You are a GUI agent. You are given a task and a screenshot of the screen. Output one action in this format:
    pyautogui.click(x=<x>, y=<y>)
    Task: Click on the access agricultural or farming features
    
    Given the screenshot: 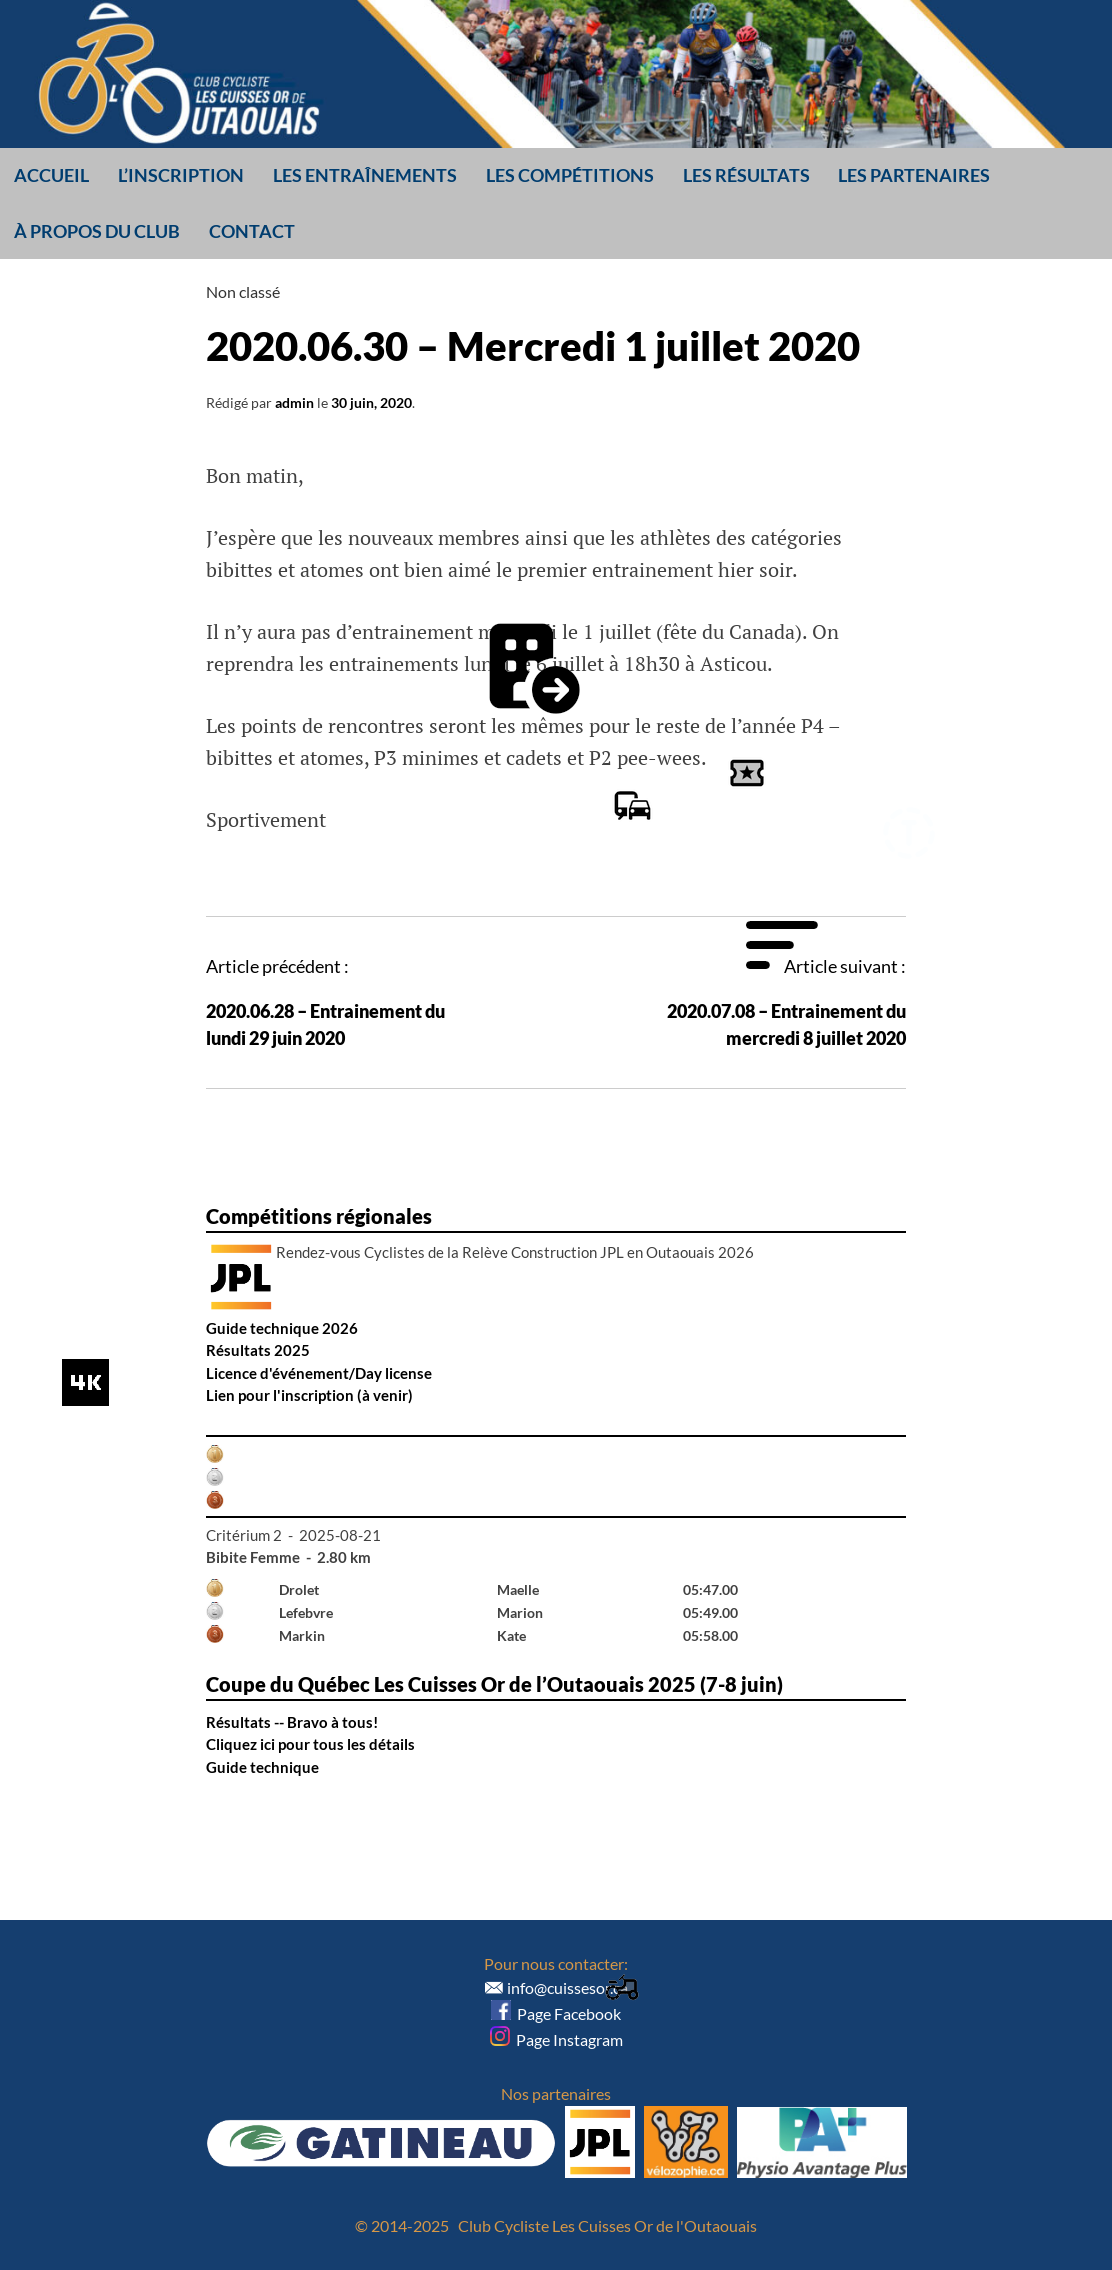 What is the action you would take?
    pyautogui.click(x=622, y=1988)
    